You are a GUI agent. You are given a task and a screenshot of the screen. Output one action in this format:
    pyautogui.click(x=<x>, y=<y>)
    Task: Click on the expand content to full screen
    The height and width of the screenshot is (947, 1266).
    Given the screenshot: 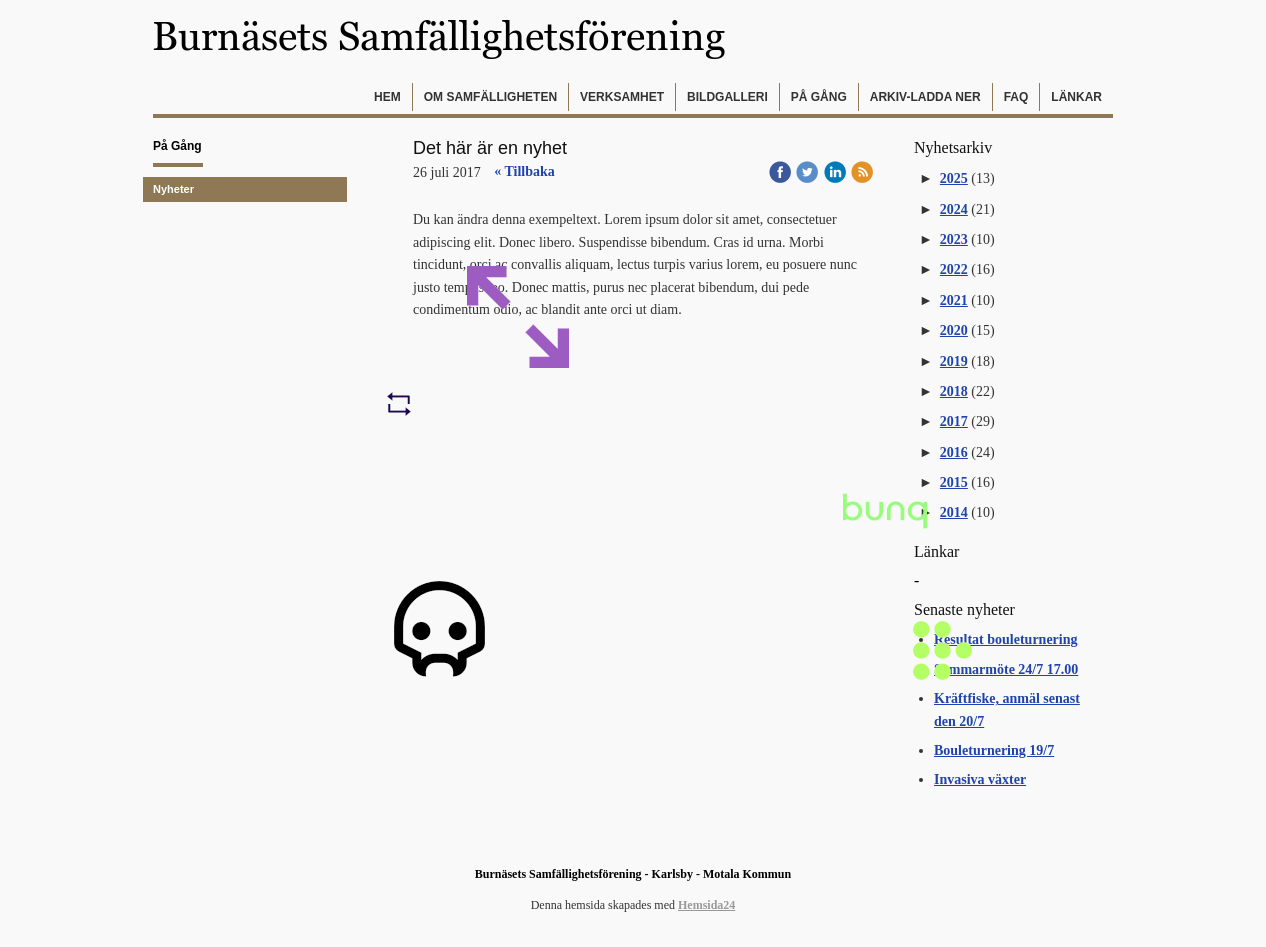 What is the action you would take?
    pyautogui.click(x=518, y=317)
    